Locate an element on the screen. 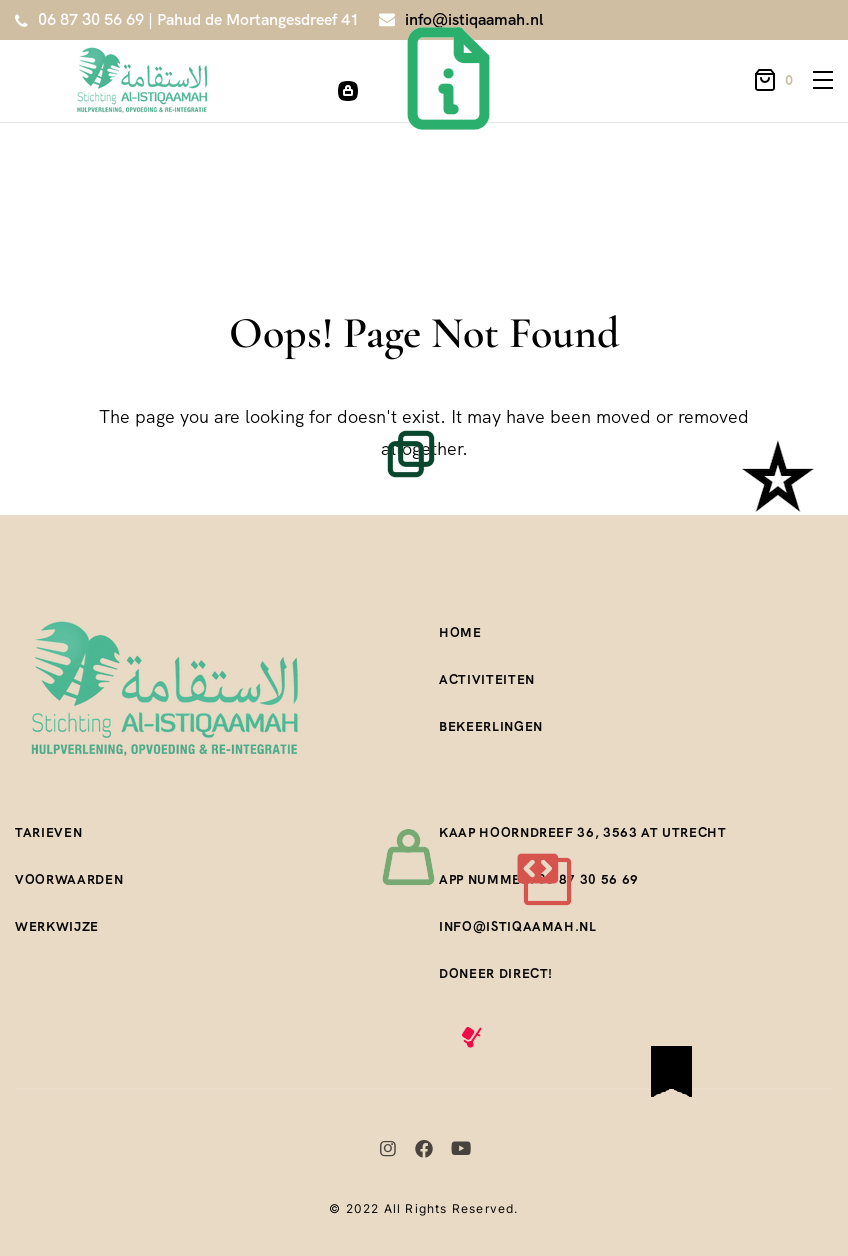 The height and width of the screenshot is (1256, 848). set or adjust item weight is located at coordinates (408, 858).